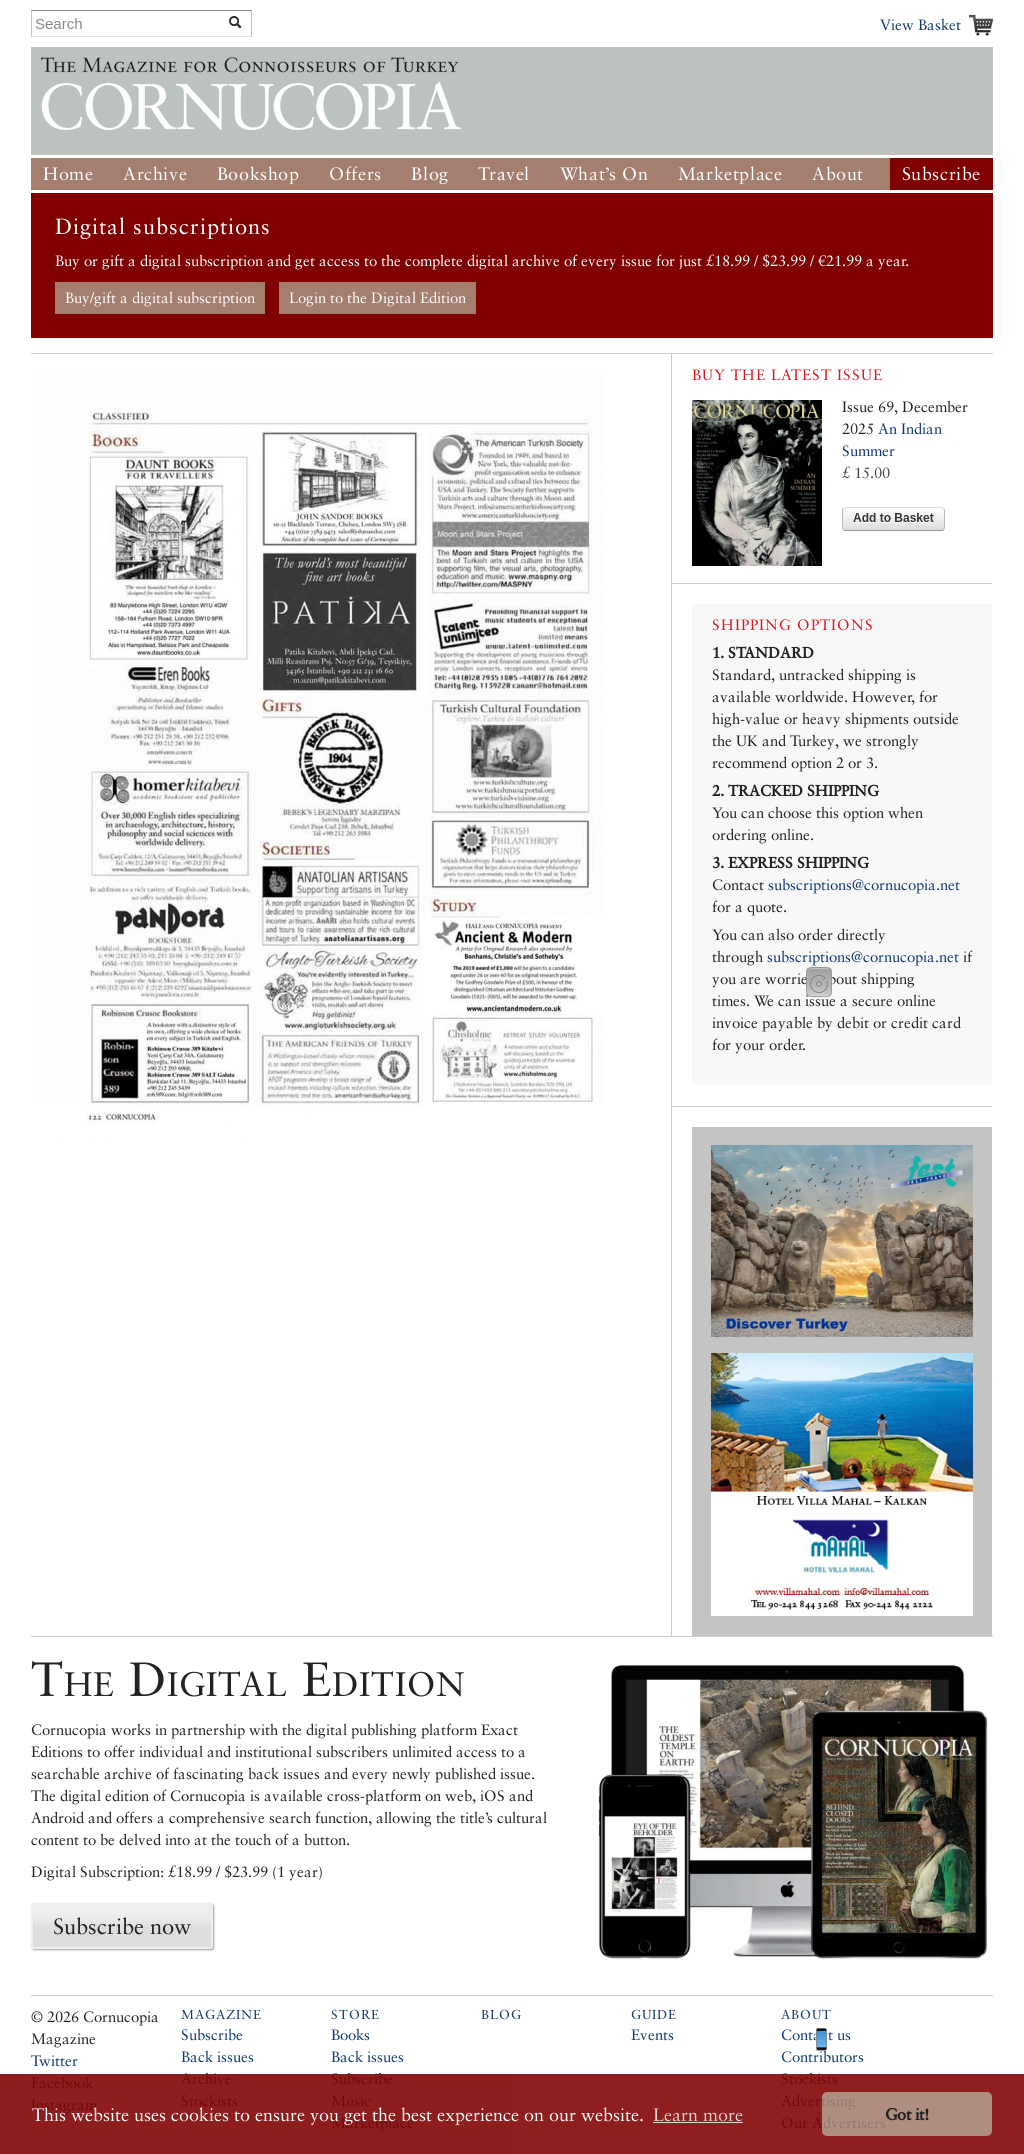 Image resolution: width=1024 pixels, height=2154 pixels. I want to click on access hard drive storage, so click(819, 982).